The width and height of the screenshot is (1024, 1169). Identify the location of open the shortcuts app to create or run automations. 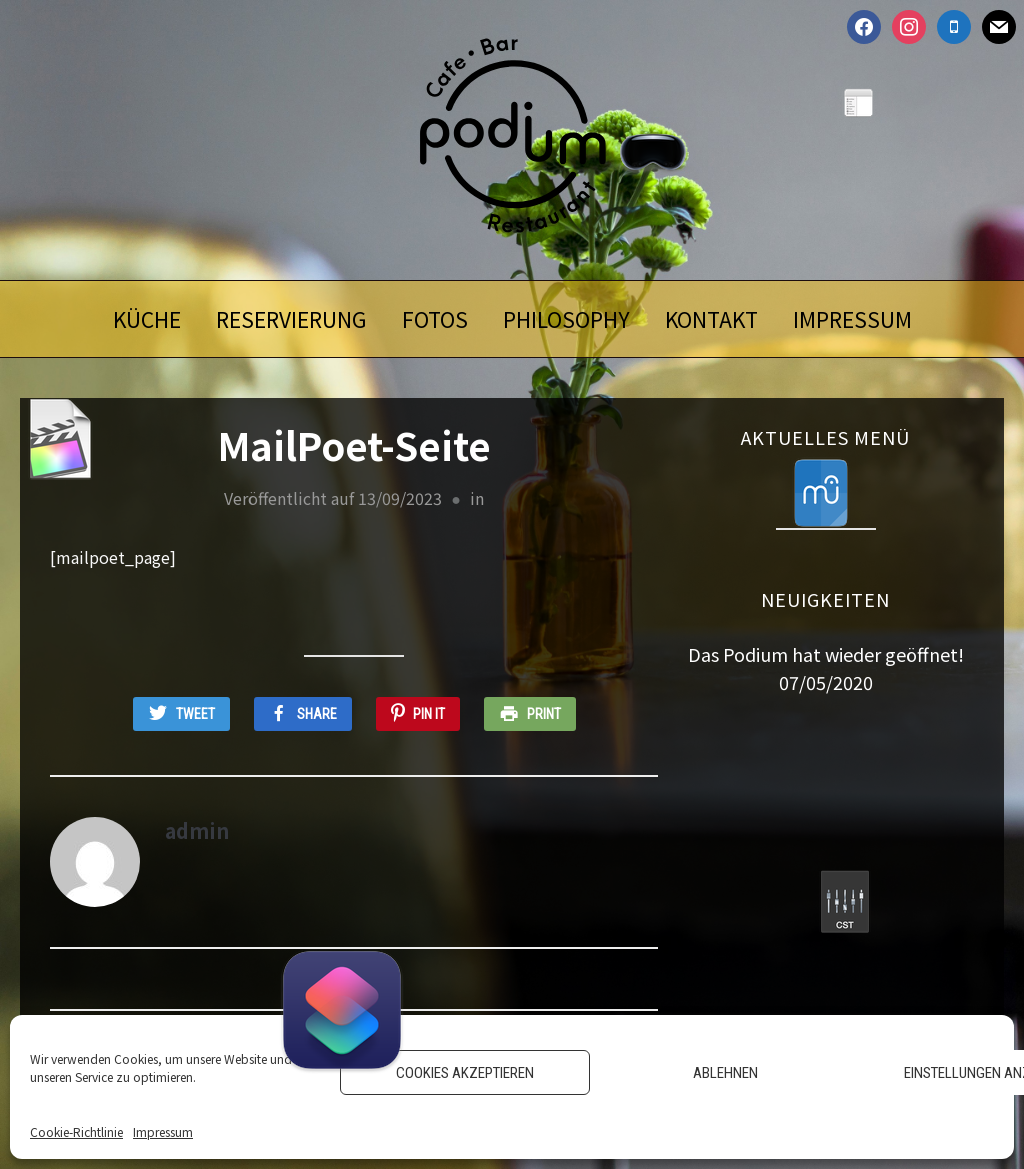
(342, 1010).